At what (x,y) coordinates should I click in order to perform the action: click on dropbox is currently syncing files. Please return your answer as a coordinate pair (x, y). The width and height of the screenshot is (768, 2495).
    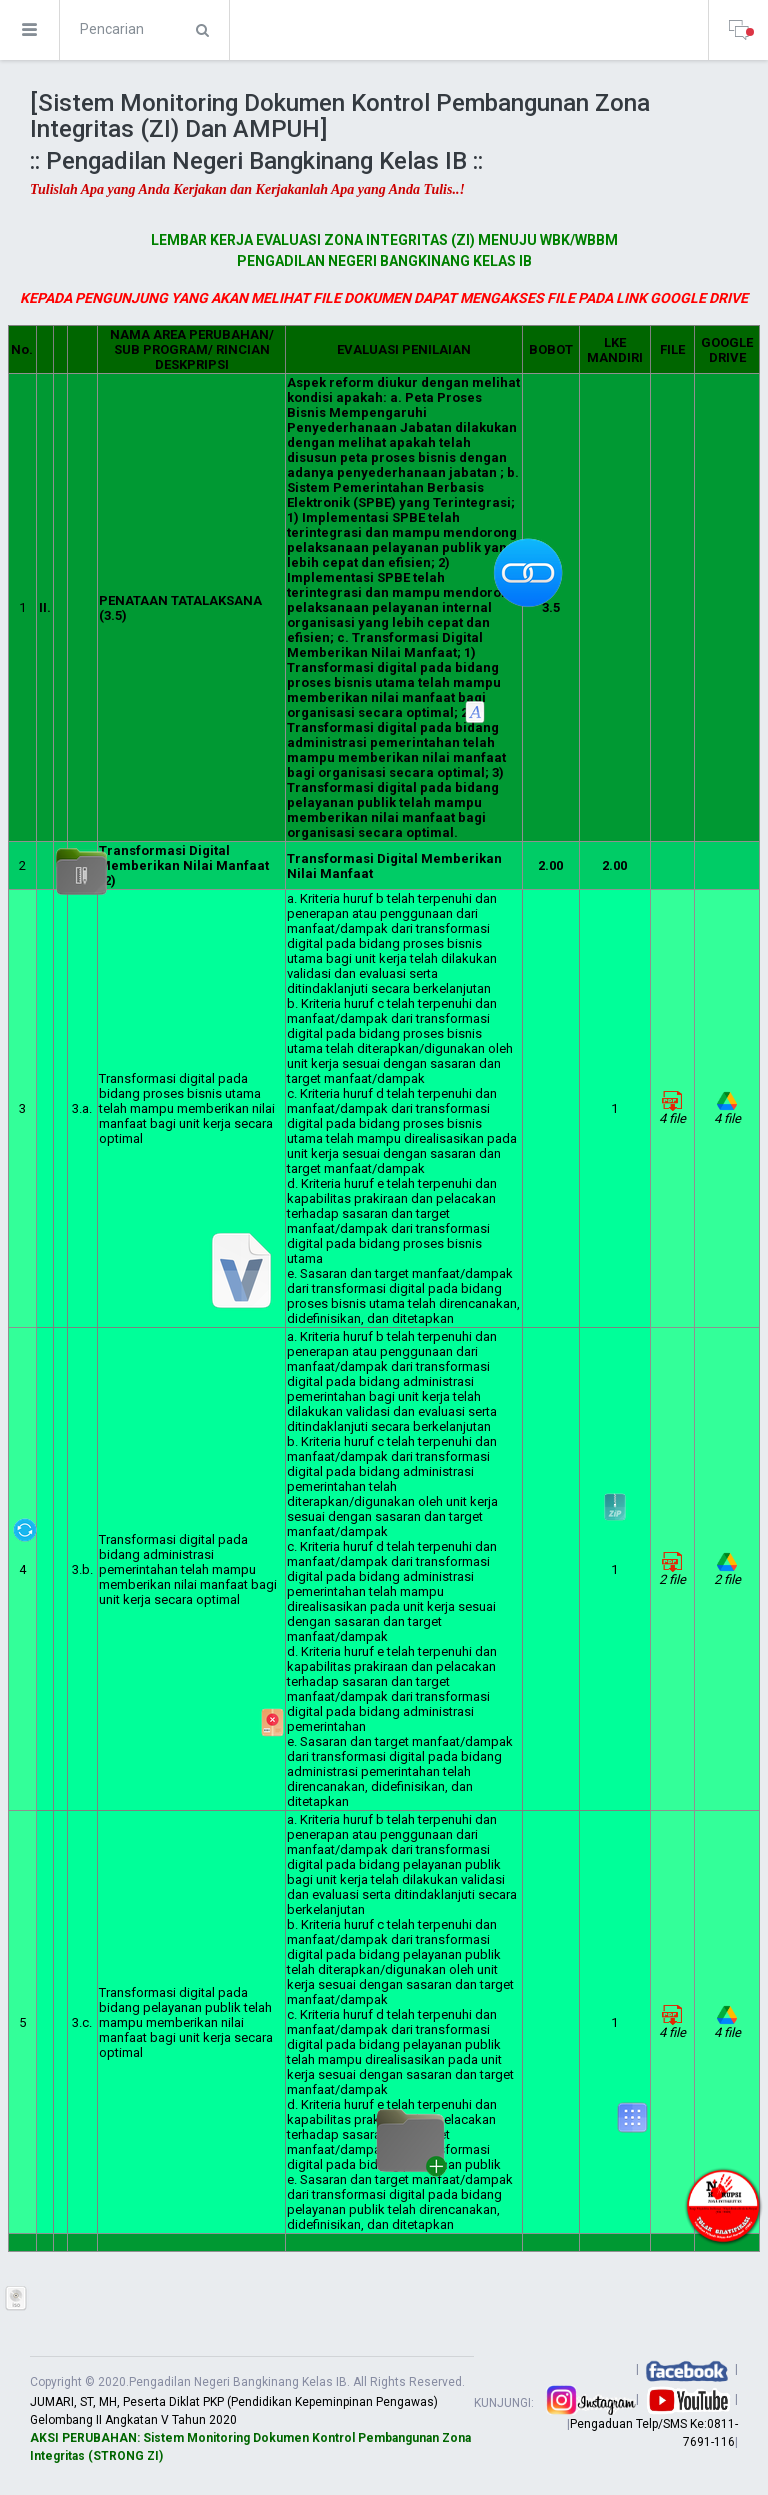
    Looking at the image, I should click on (25, 1530).